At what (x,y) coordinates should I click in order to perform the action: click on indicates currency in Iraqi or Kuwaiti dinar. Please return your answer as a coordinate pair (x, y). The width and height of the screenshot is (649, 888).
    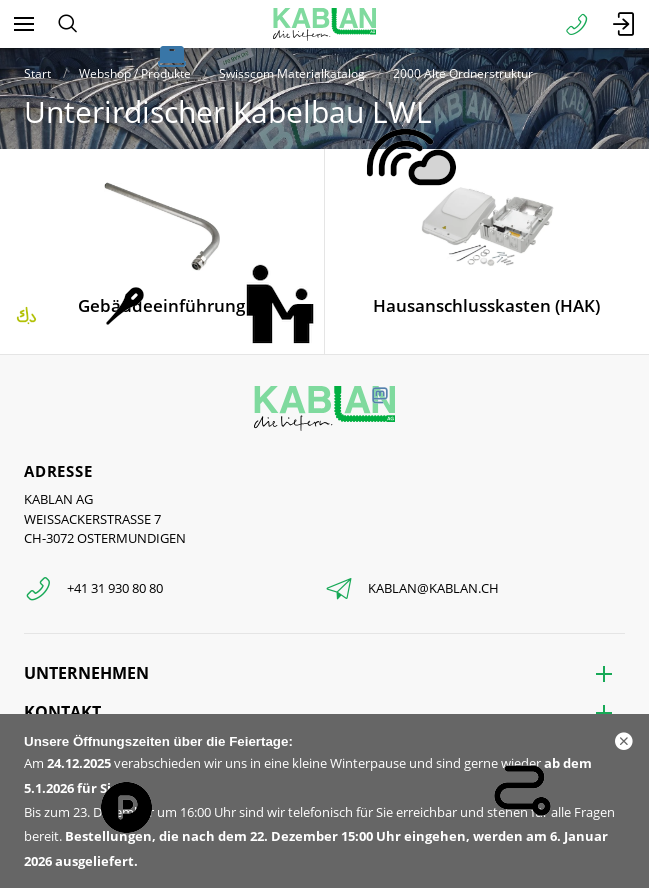
    Looking at the image, I should click on (26, 315).